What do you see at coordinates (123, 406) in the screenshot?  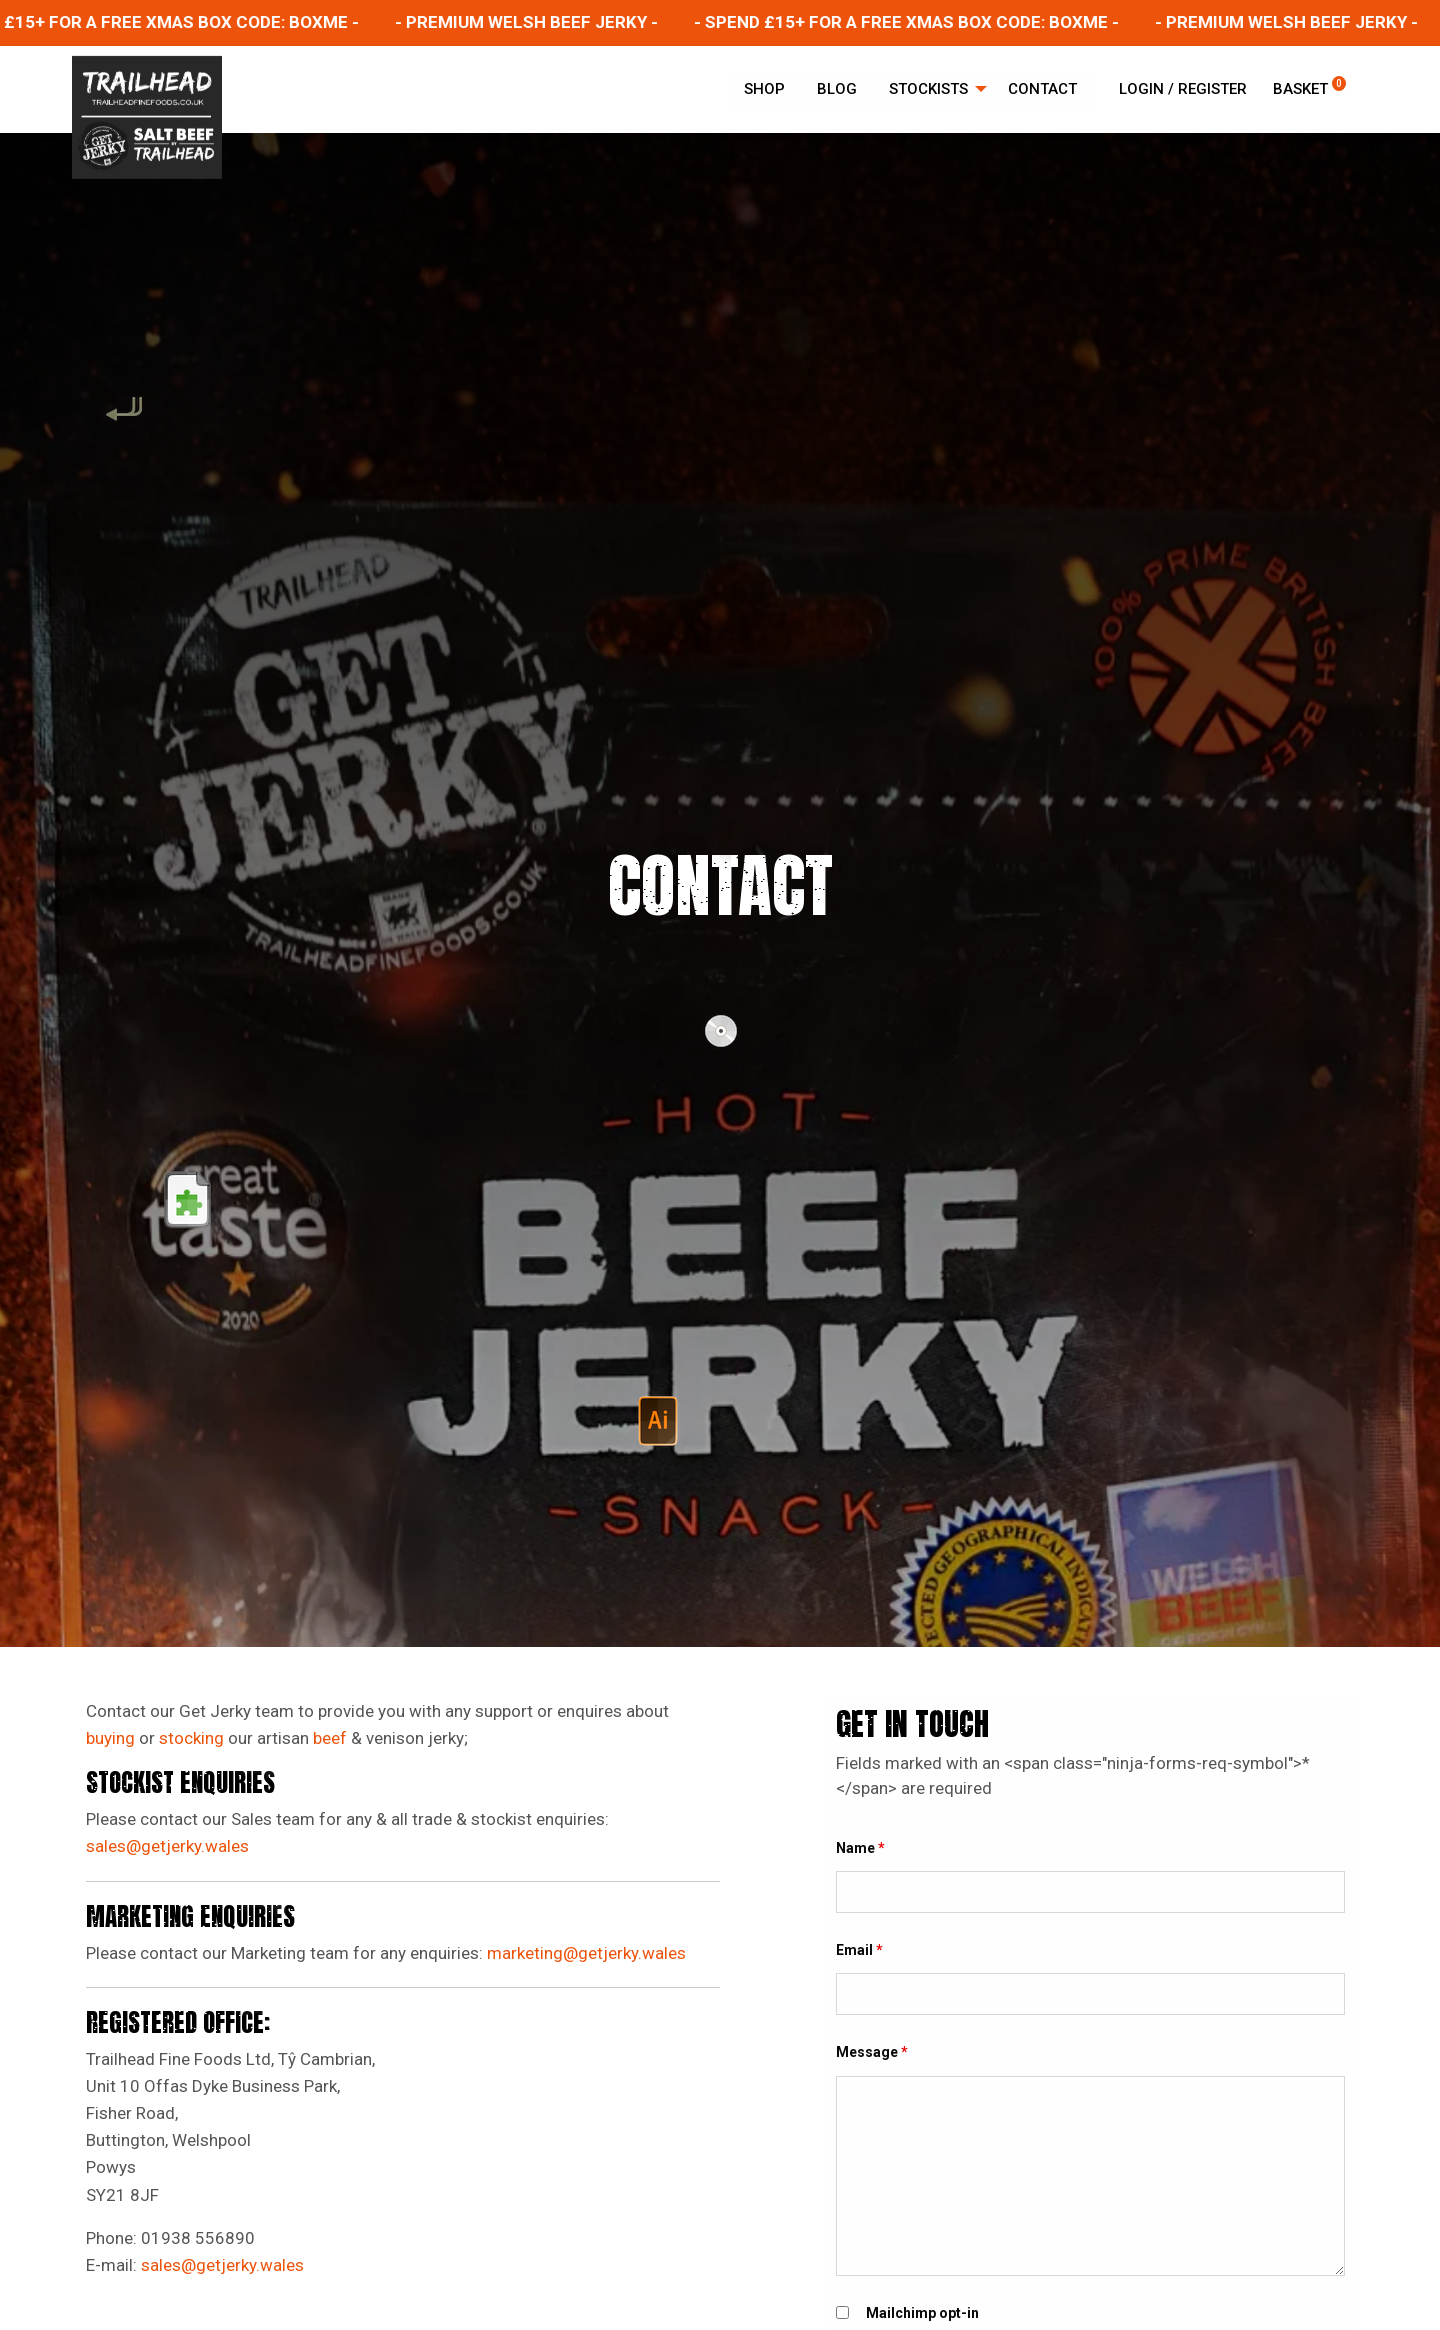 I see `reply to all recipients of an email` at bounding box center [123, 406].